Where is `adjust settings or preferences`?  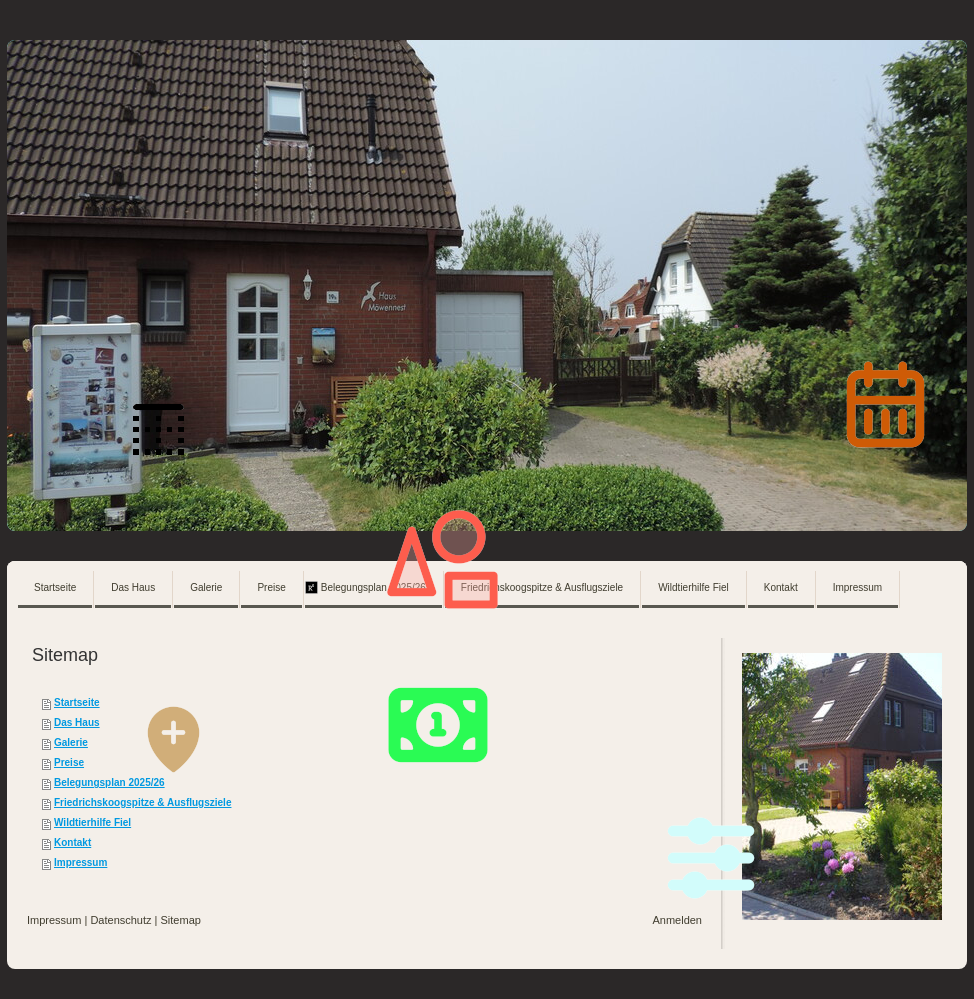
adjust settings or preferences is located at coordinates (711, 858).